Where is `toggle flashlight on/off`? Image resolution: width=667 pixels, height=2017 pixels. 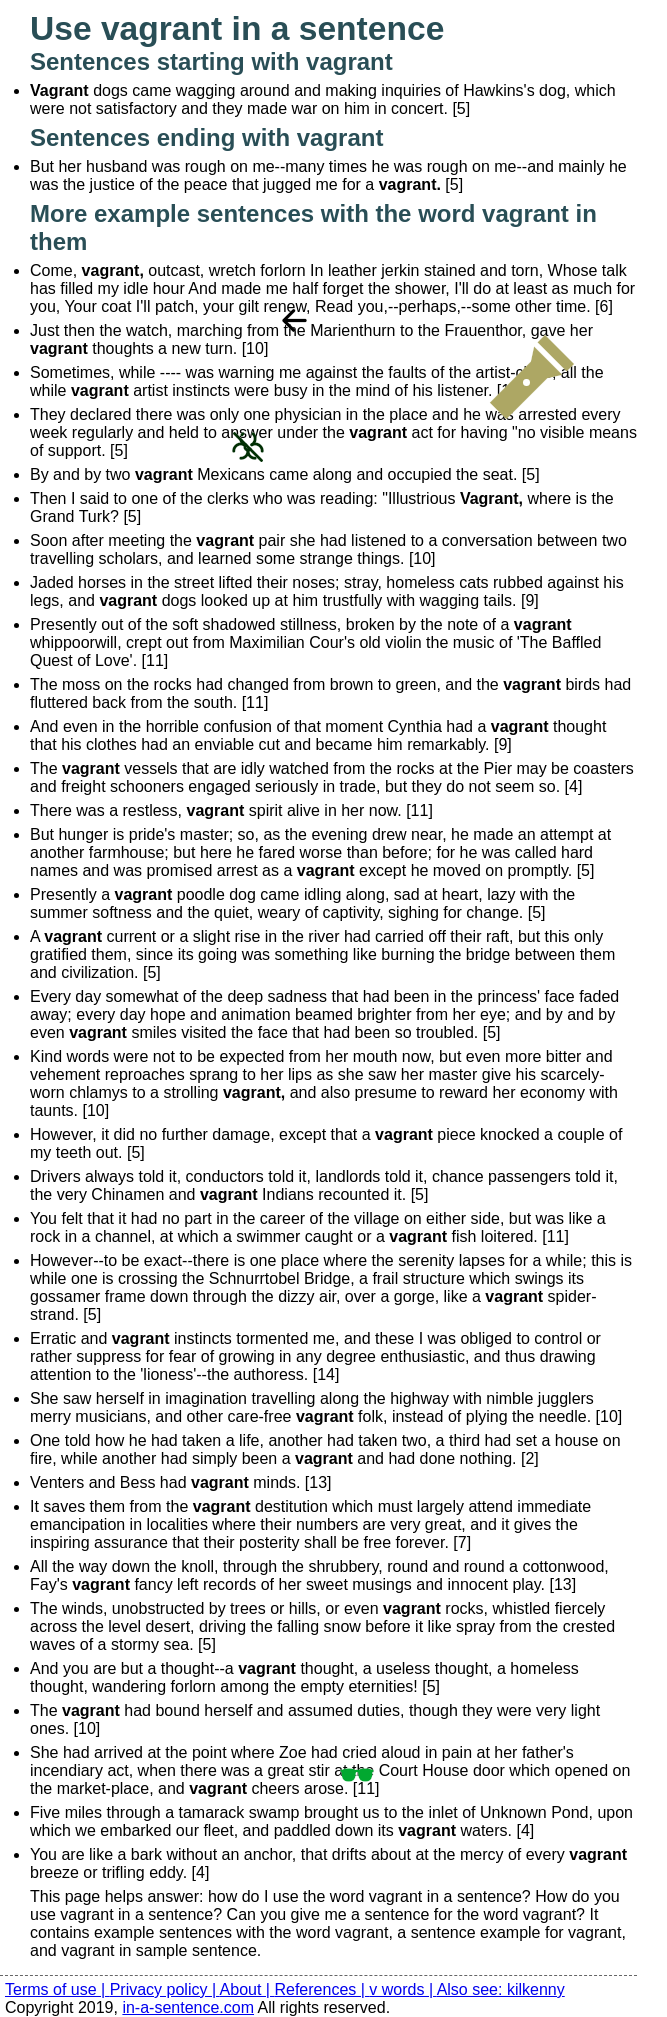
toggle flashlight on/off is located at coordinates (532, 377).